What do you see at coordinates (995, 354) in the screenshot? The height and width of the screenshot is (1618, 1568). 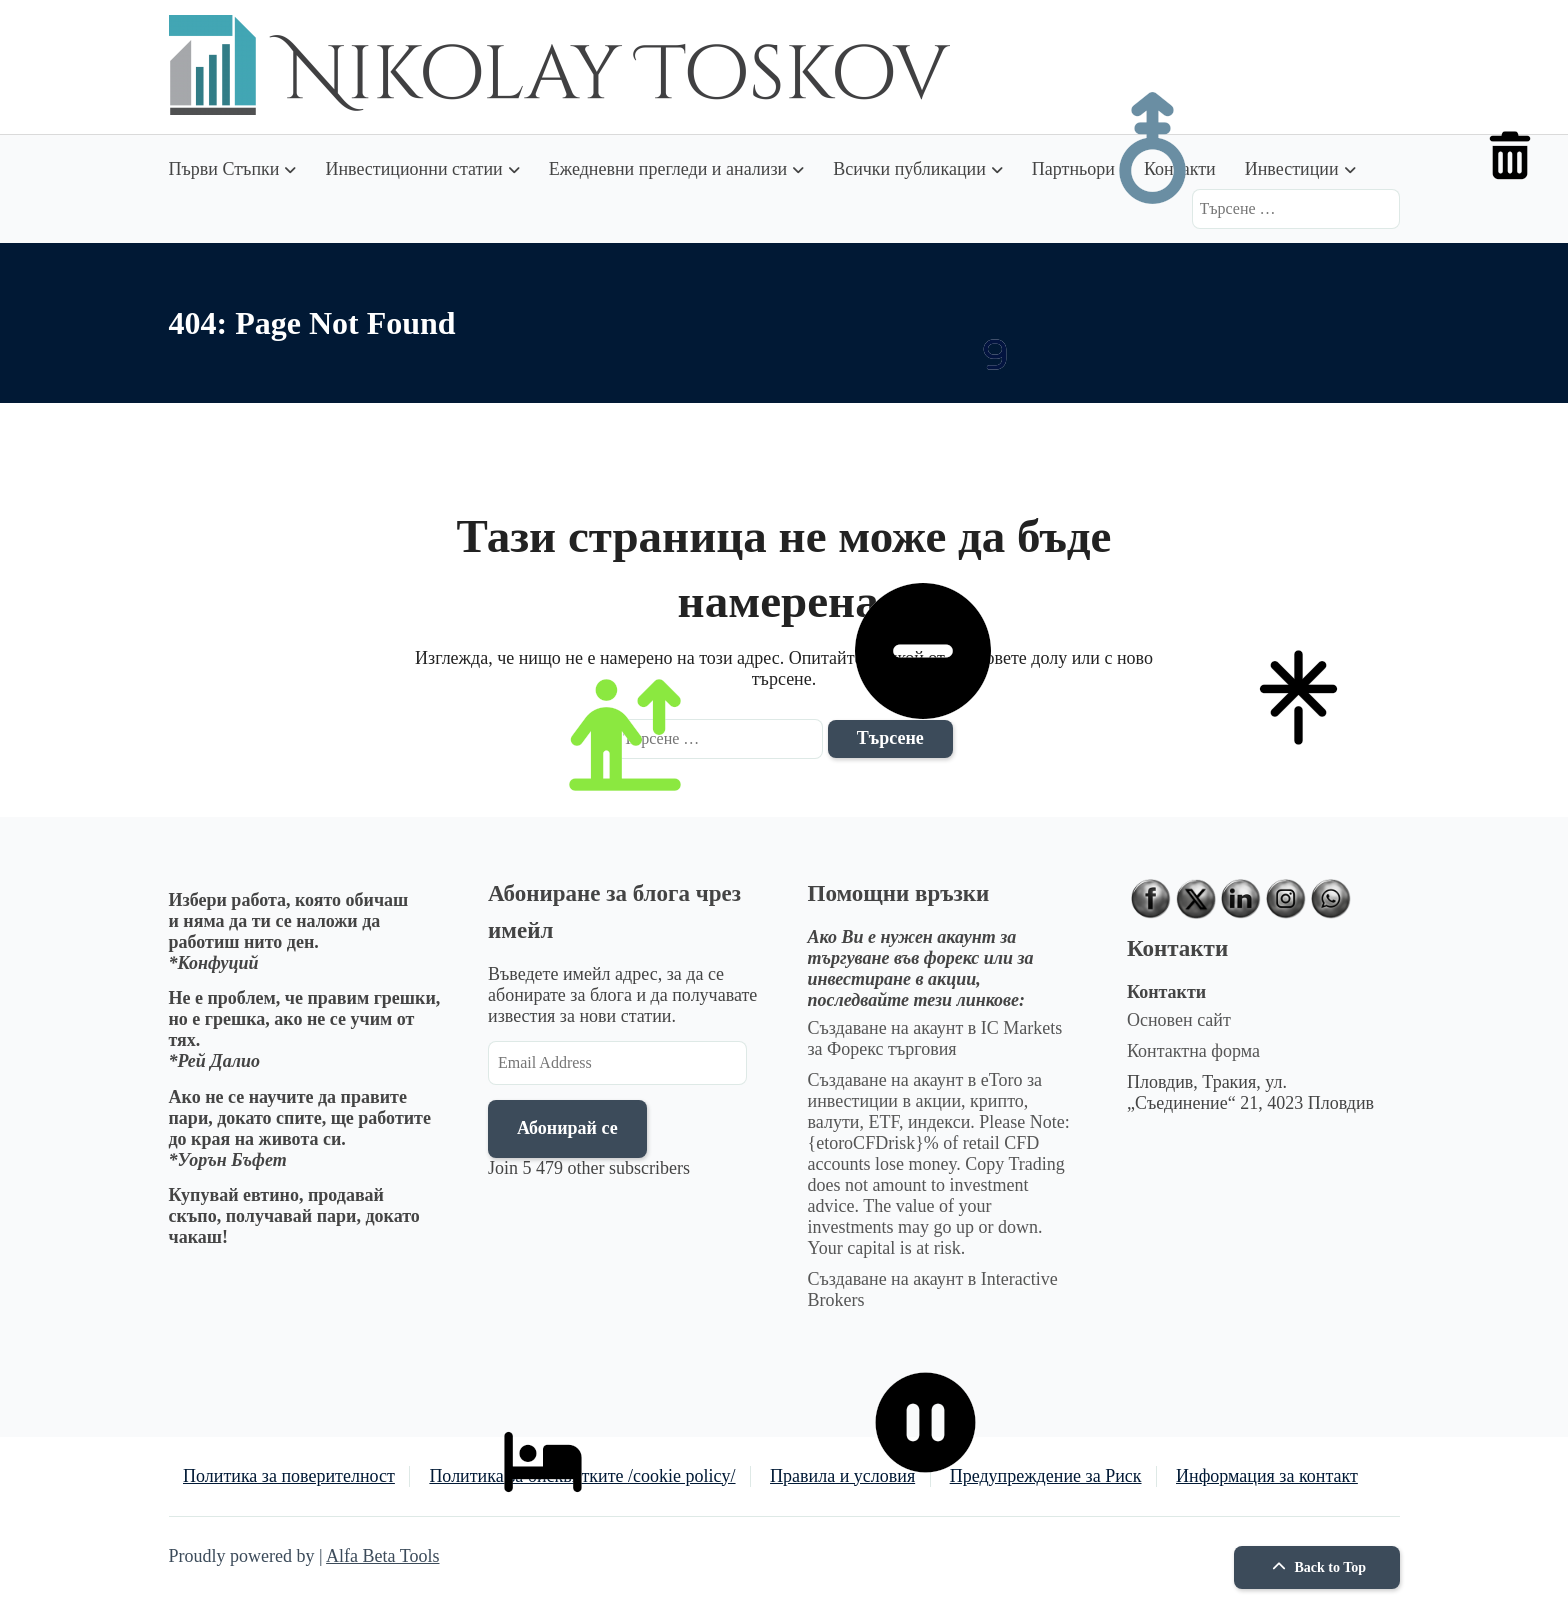 I see `indicates the number nine in a count or quantity` at bounding box center [995, 354].